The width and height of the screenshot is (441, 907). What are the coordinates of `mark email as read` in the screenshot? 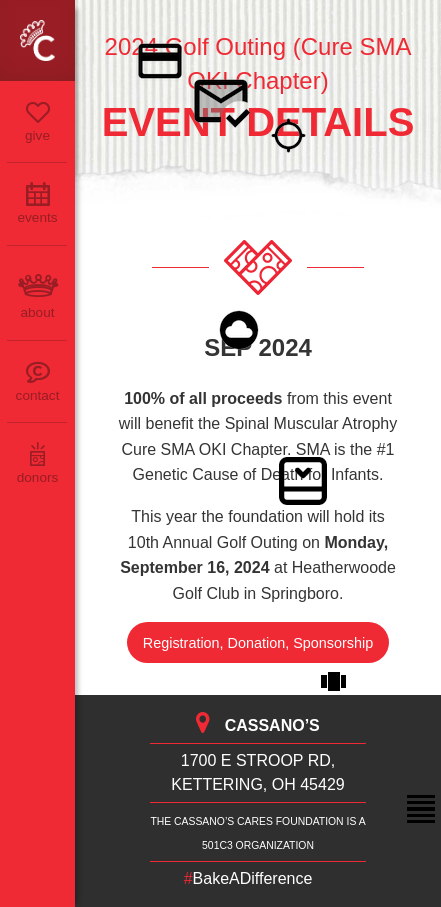 It's located at (221, 101).